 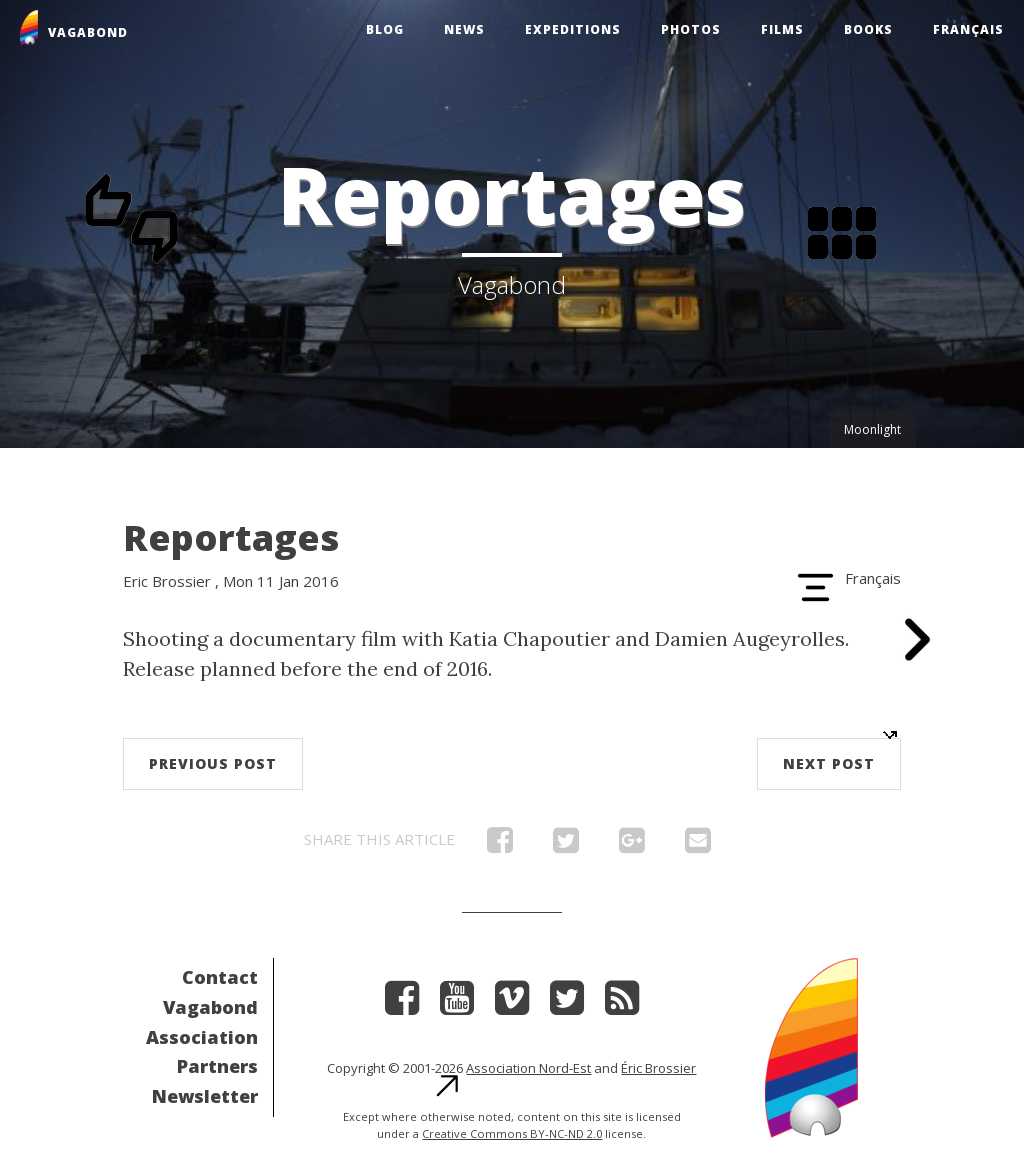 What do you see at coordinates (840, 235) in the screenshot?
I see `switch to grid view` at bounding box center [840, 235].